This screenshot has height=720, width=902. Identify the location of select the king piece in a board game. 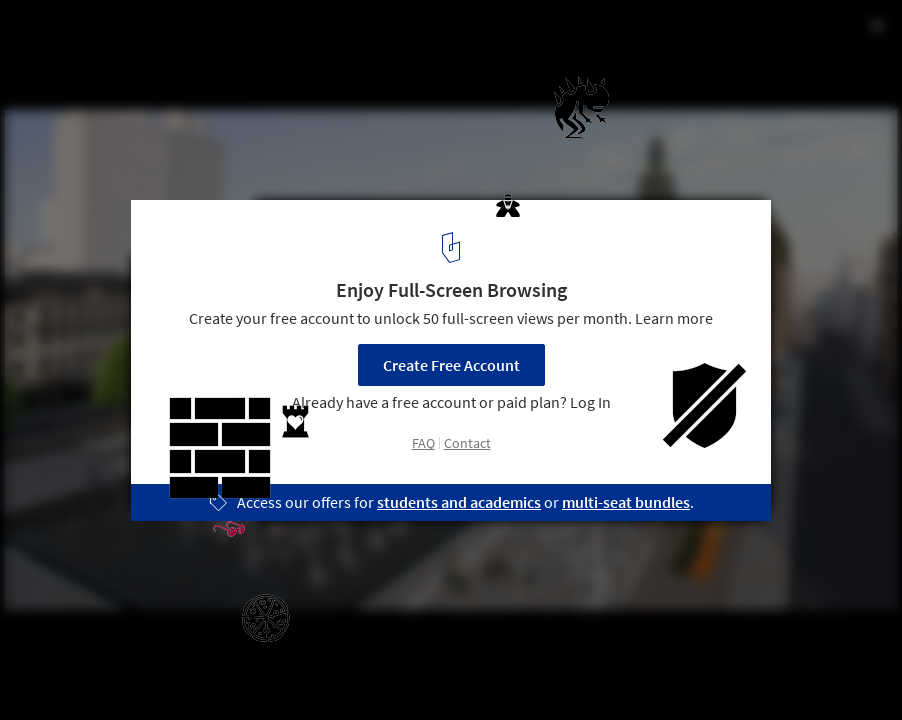
(508, 206).